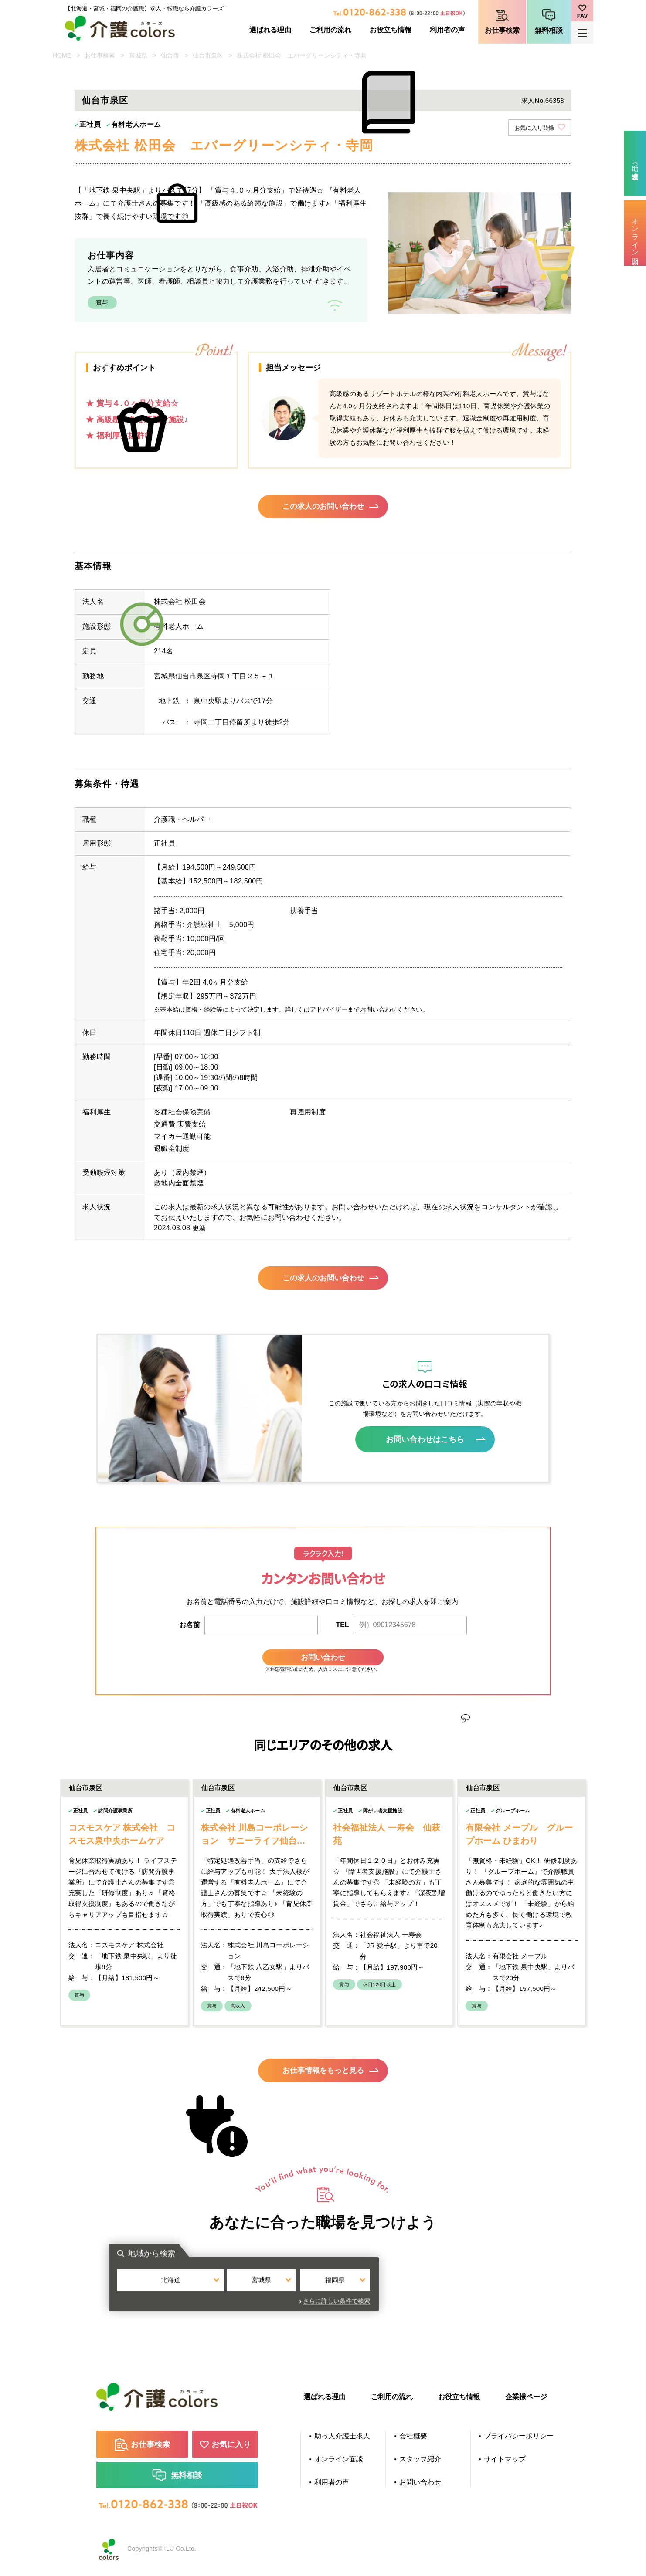 Image resolution: width=646 pixels, height=2576 pixels. What do you see at coordinates (551, 259) in the screenshot?
I see `view your shopping cart` at bounding box center [551, 259].